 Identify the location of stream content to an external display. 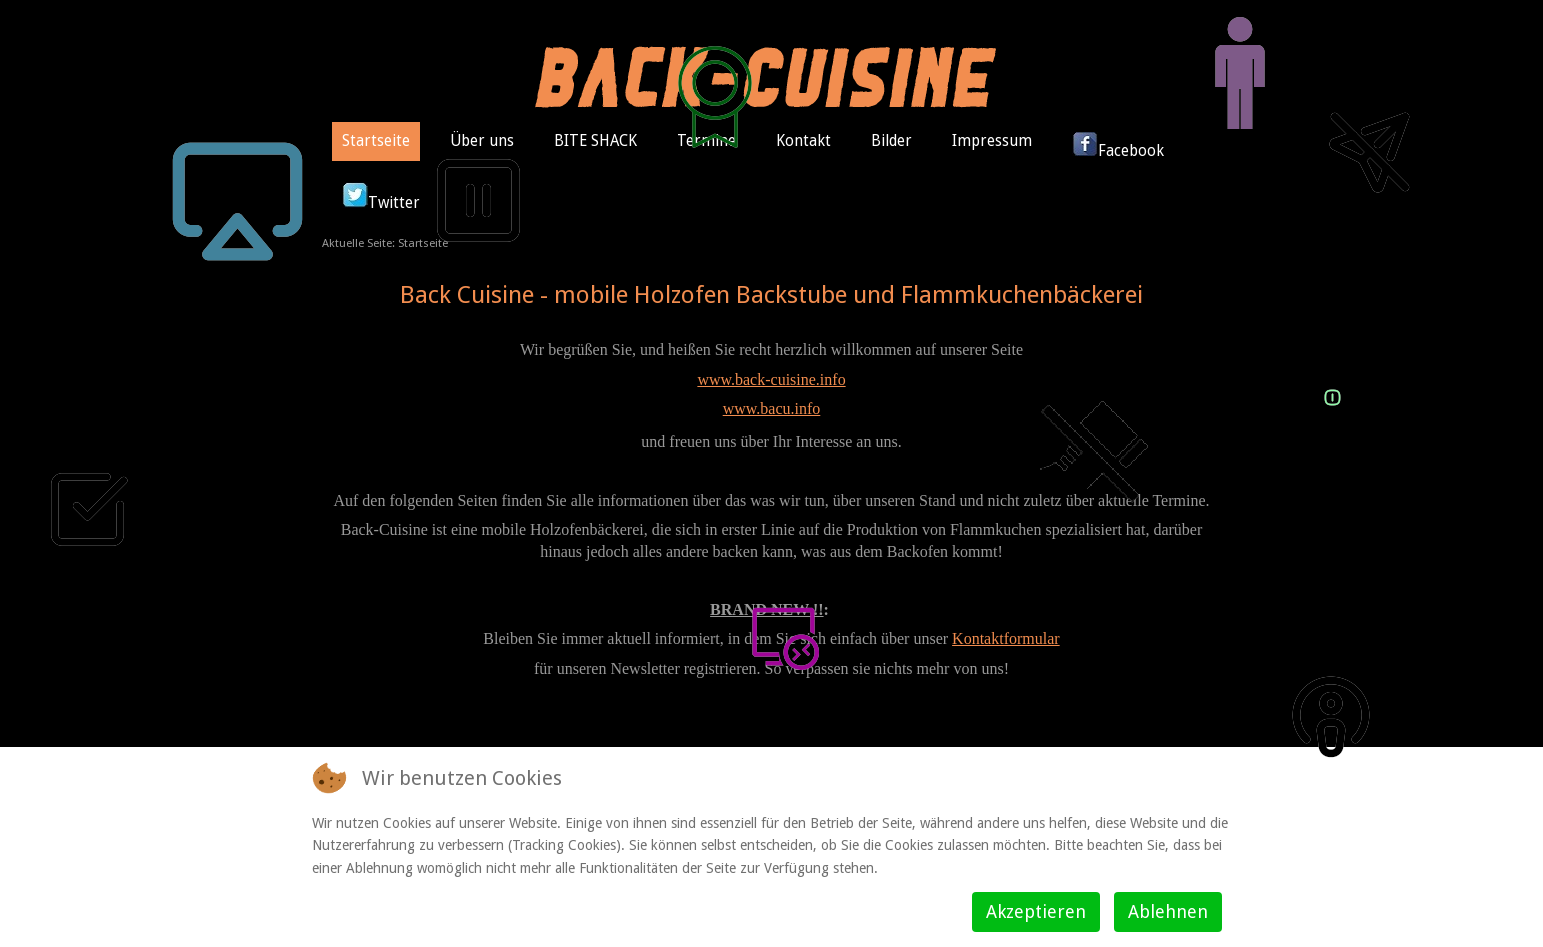
(237, 201).